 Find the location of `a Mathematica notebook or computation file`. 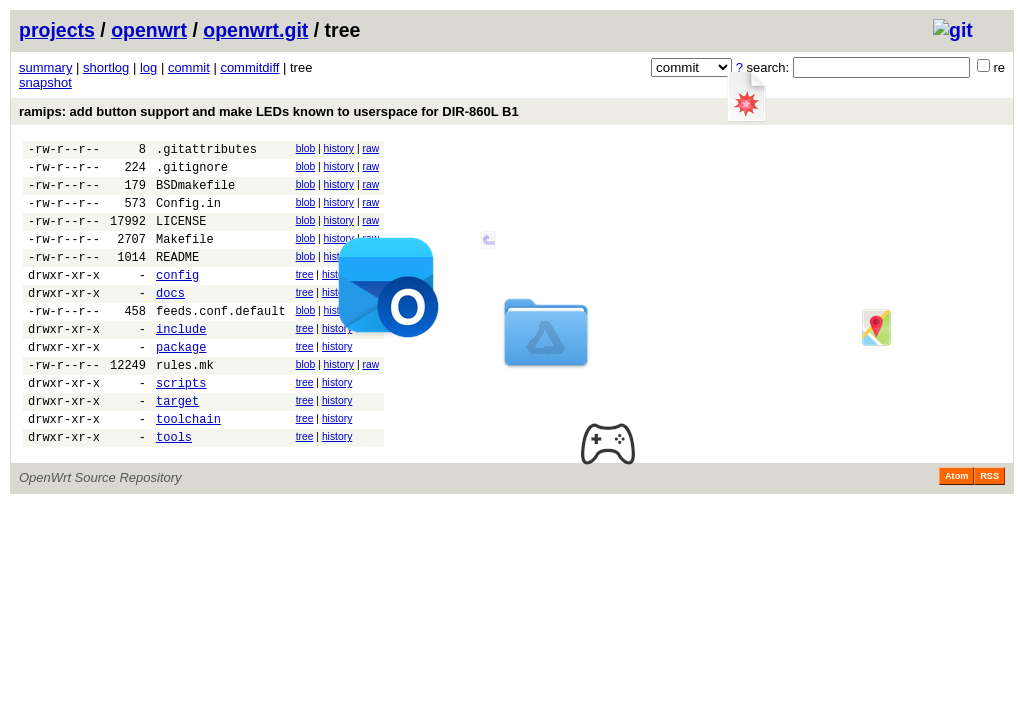

a Mathematica notebook or computation file is located at coordinates (746, 97).